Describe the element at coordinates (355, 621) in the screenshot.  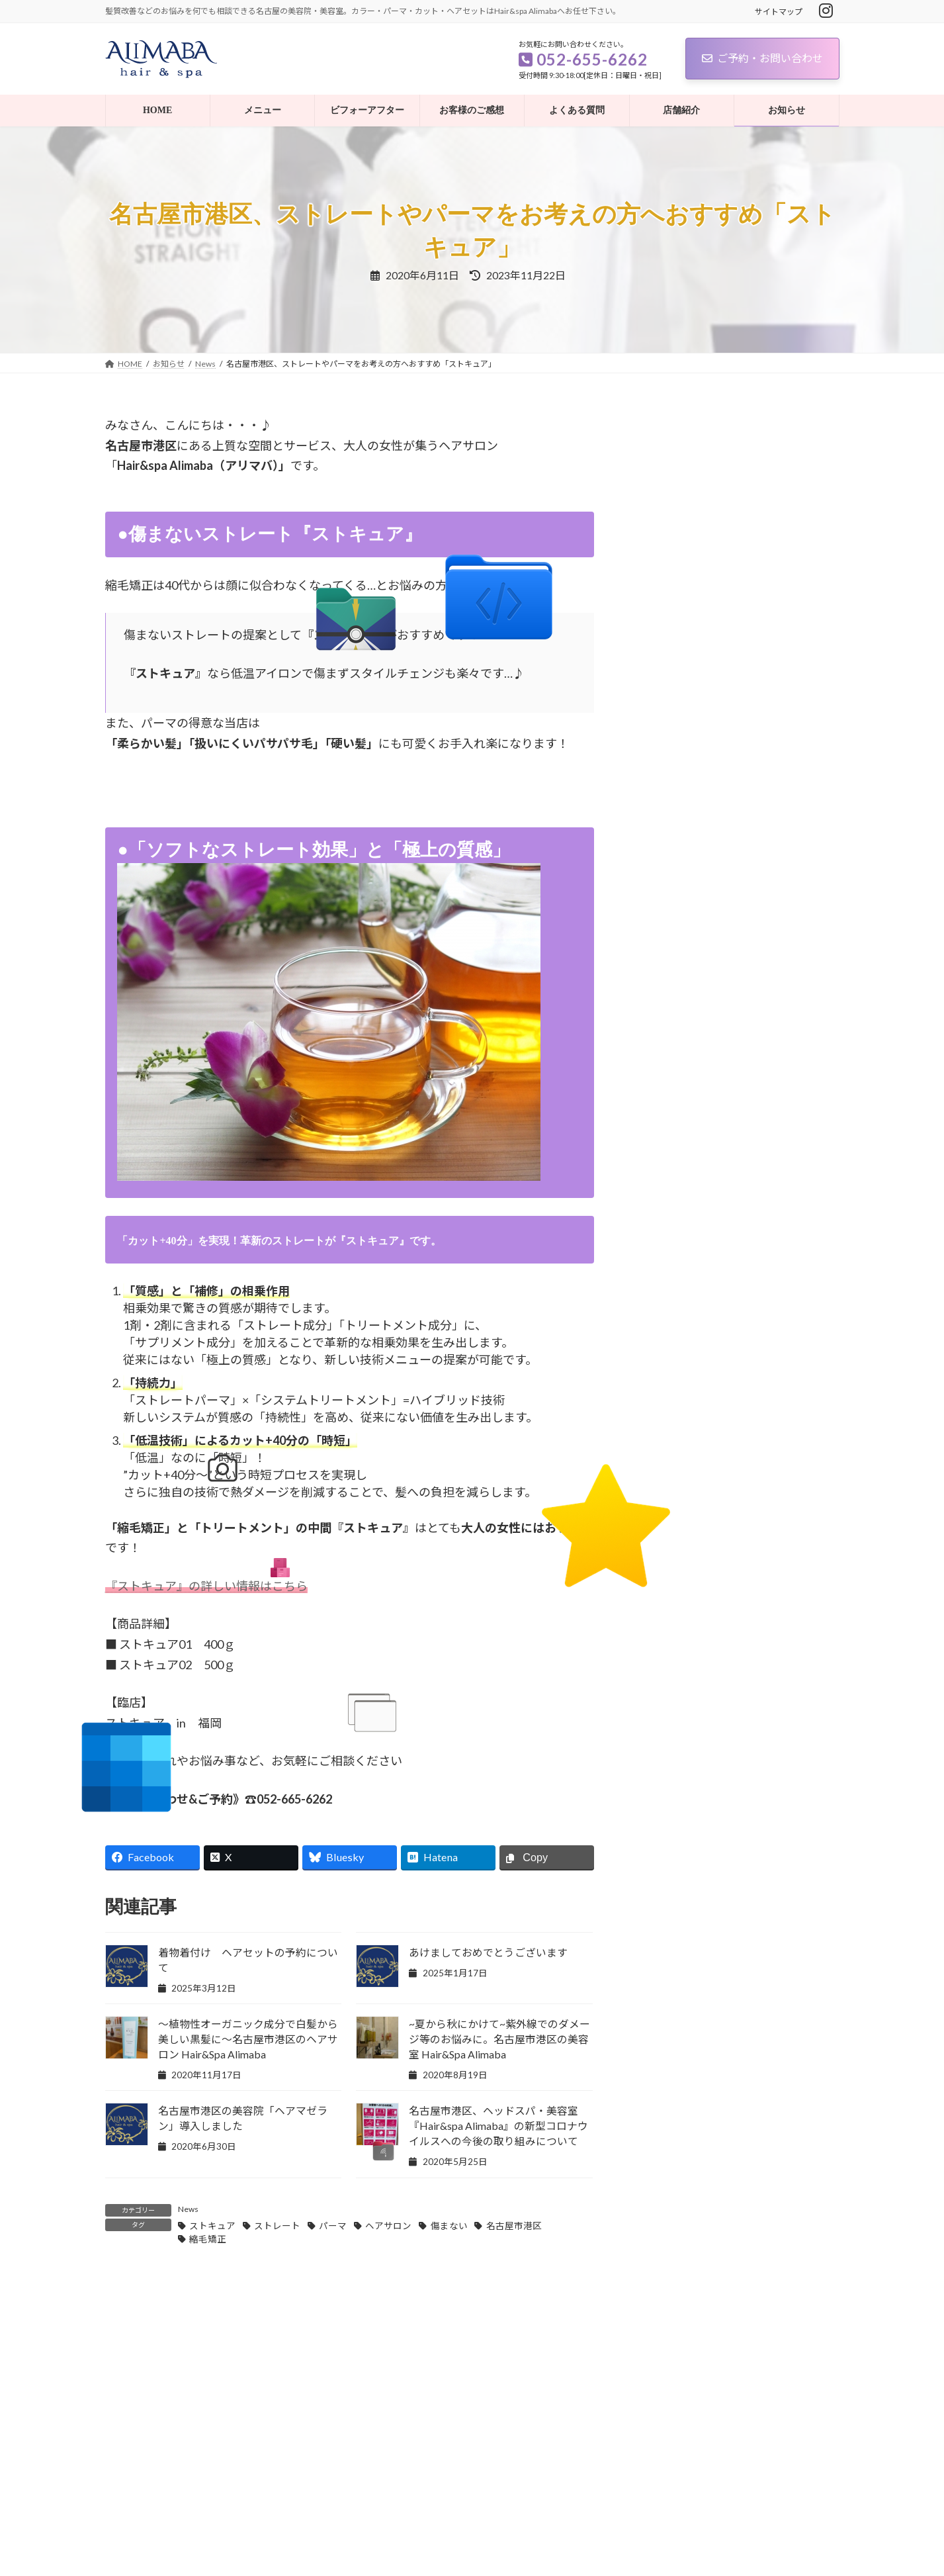
I see `folder containing pokémon lake ball game assets` at that location.